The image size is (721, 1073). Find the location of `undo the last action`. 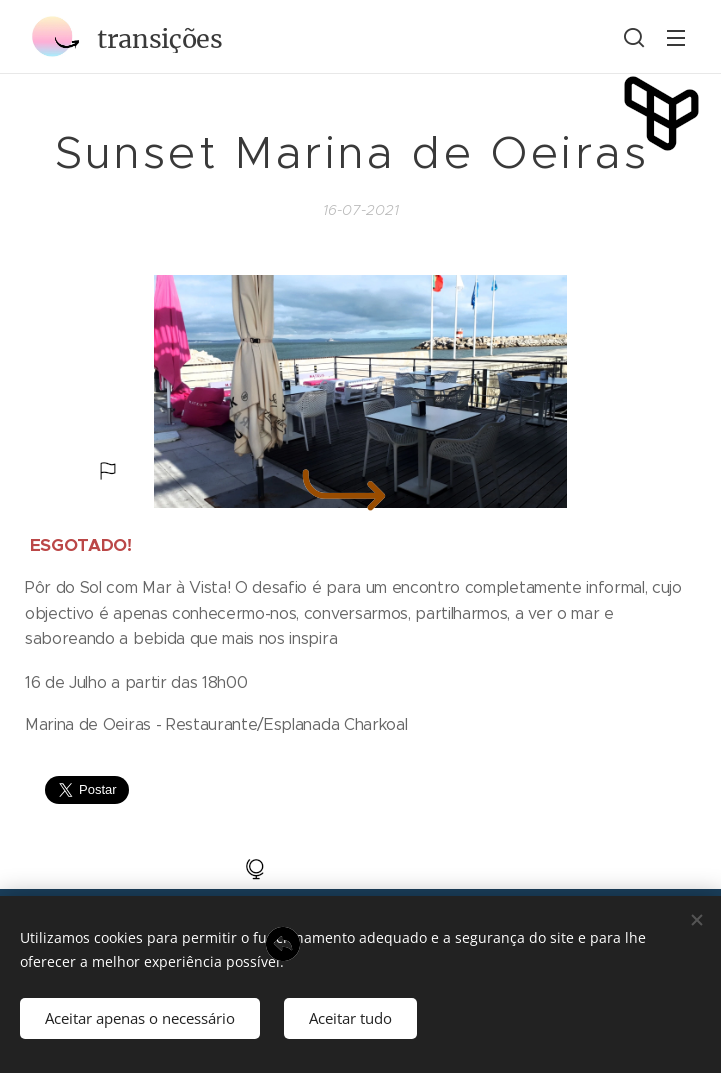

undo the last action is located at coordinates (283, 944).